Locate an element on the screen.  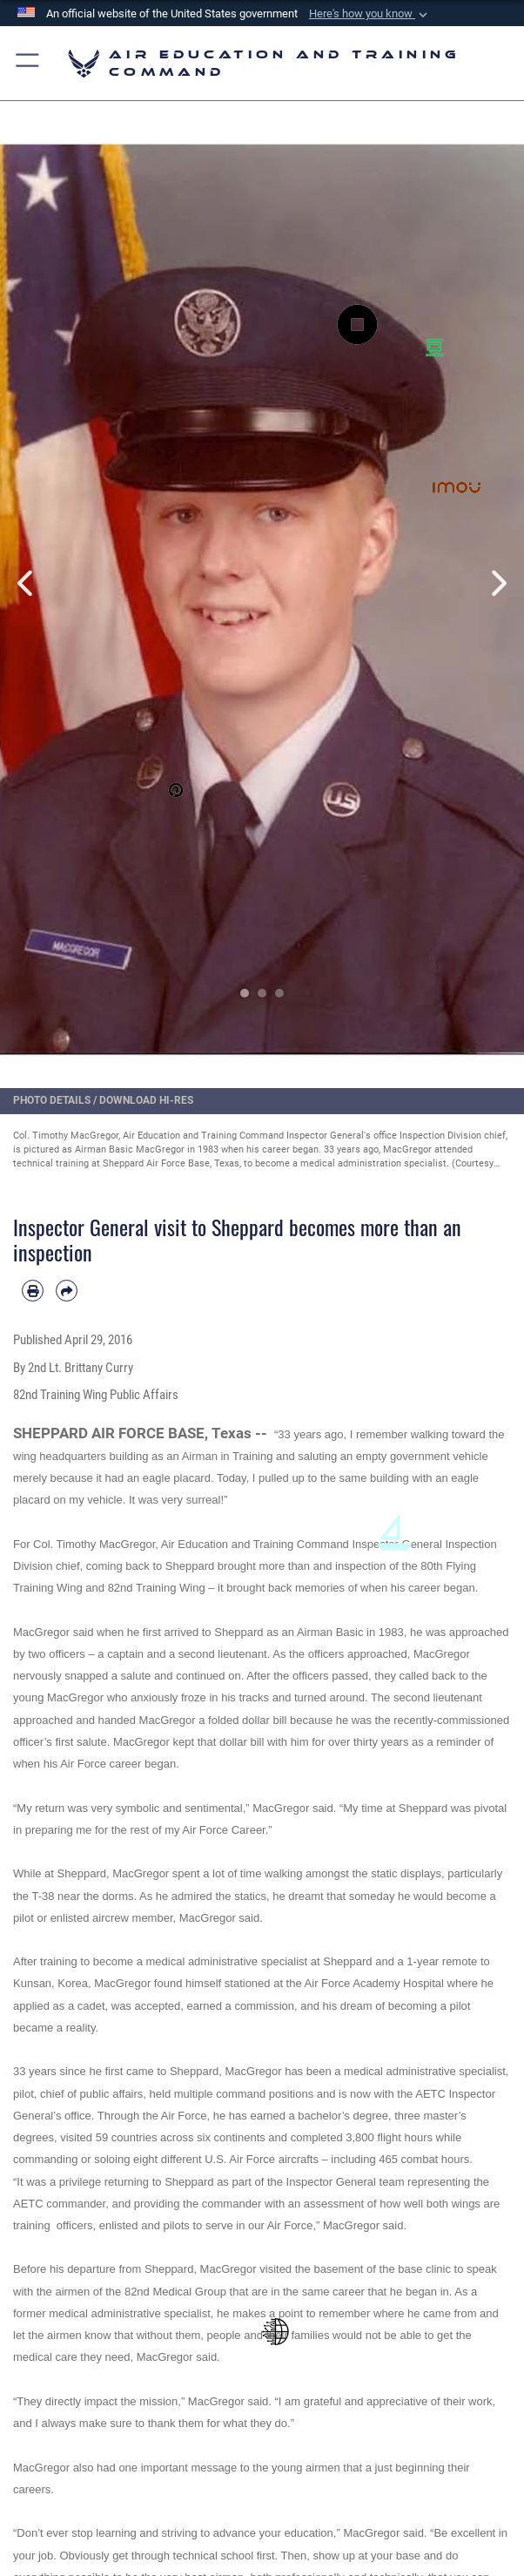
stop media playback is located at coordinates (357, 324).